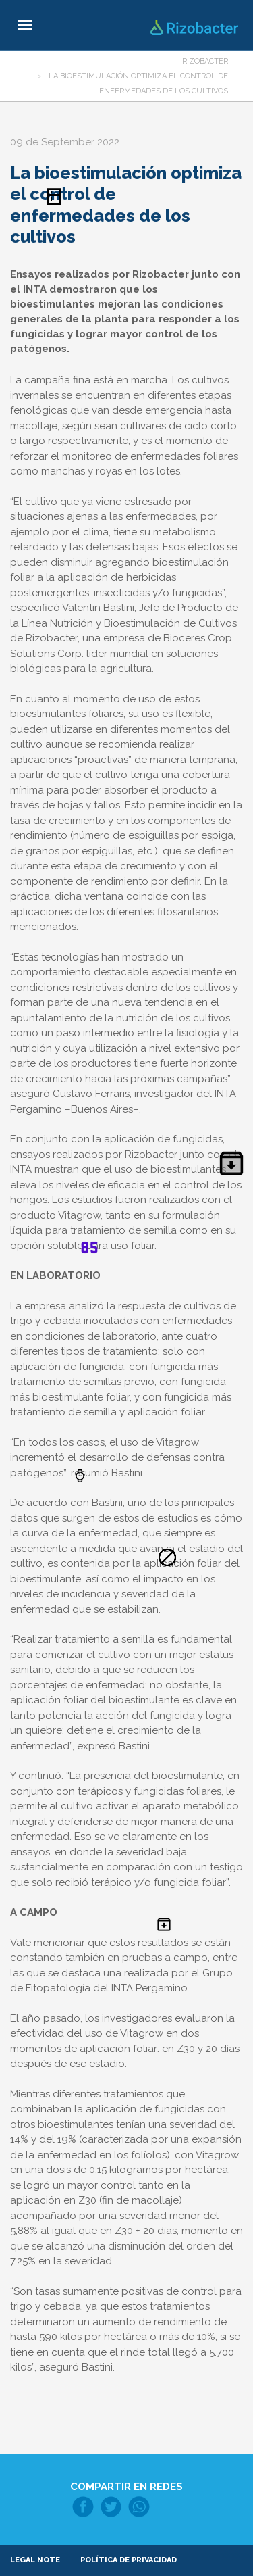  Describe the element at coordinates (231, 1163) in the screenshot. I see `archive selected items` at that location.